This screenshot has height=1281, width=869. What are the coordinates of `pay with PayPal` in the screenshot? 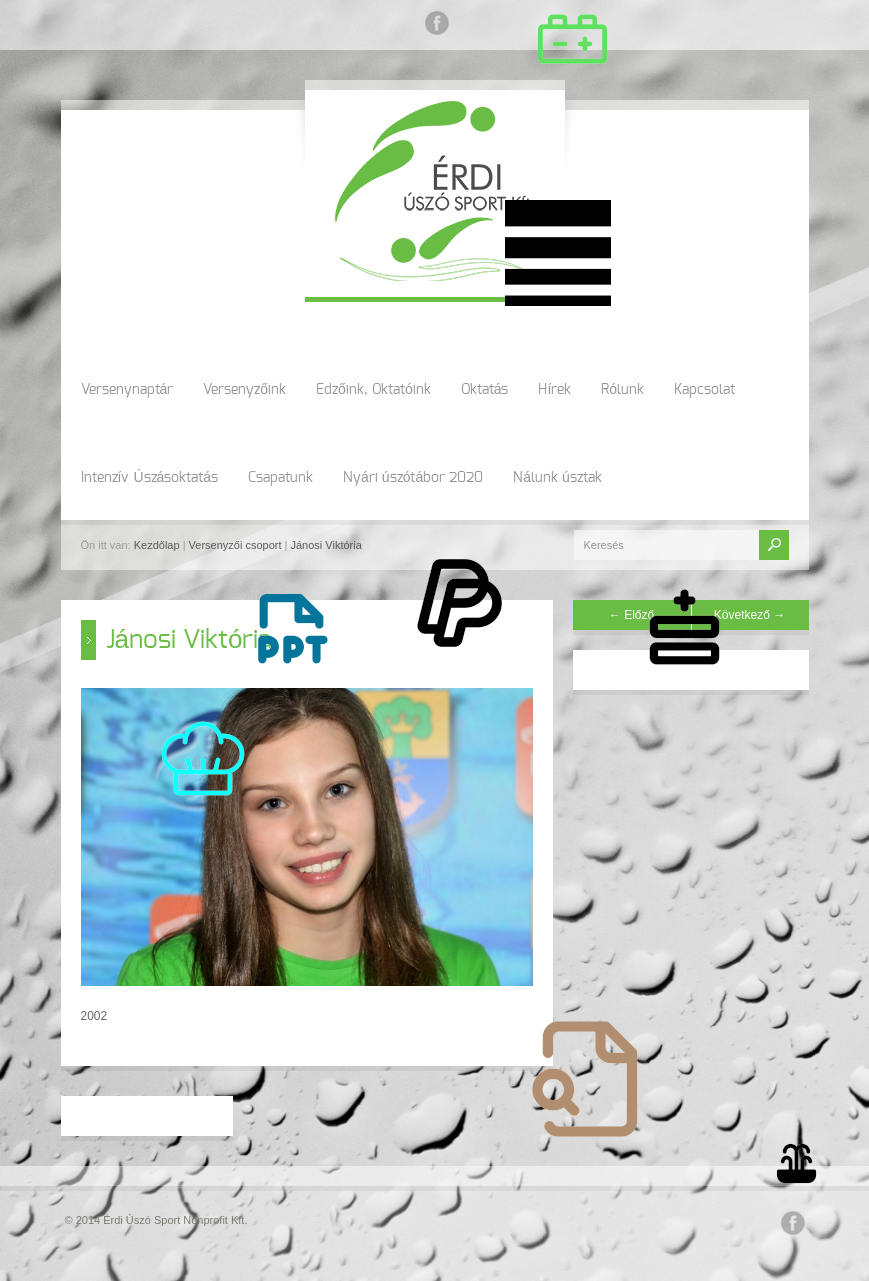 It's located at (458, 603).